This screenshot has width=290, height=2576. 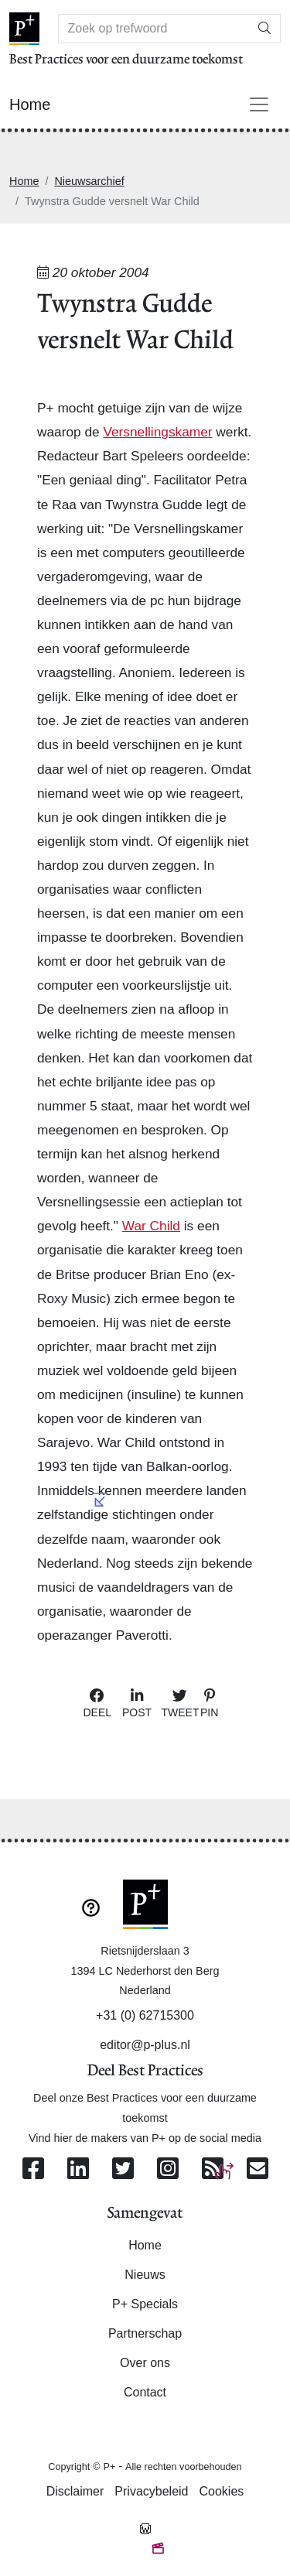 I want to click on move item to bottom-left corner, so click(x=100, y=1500).